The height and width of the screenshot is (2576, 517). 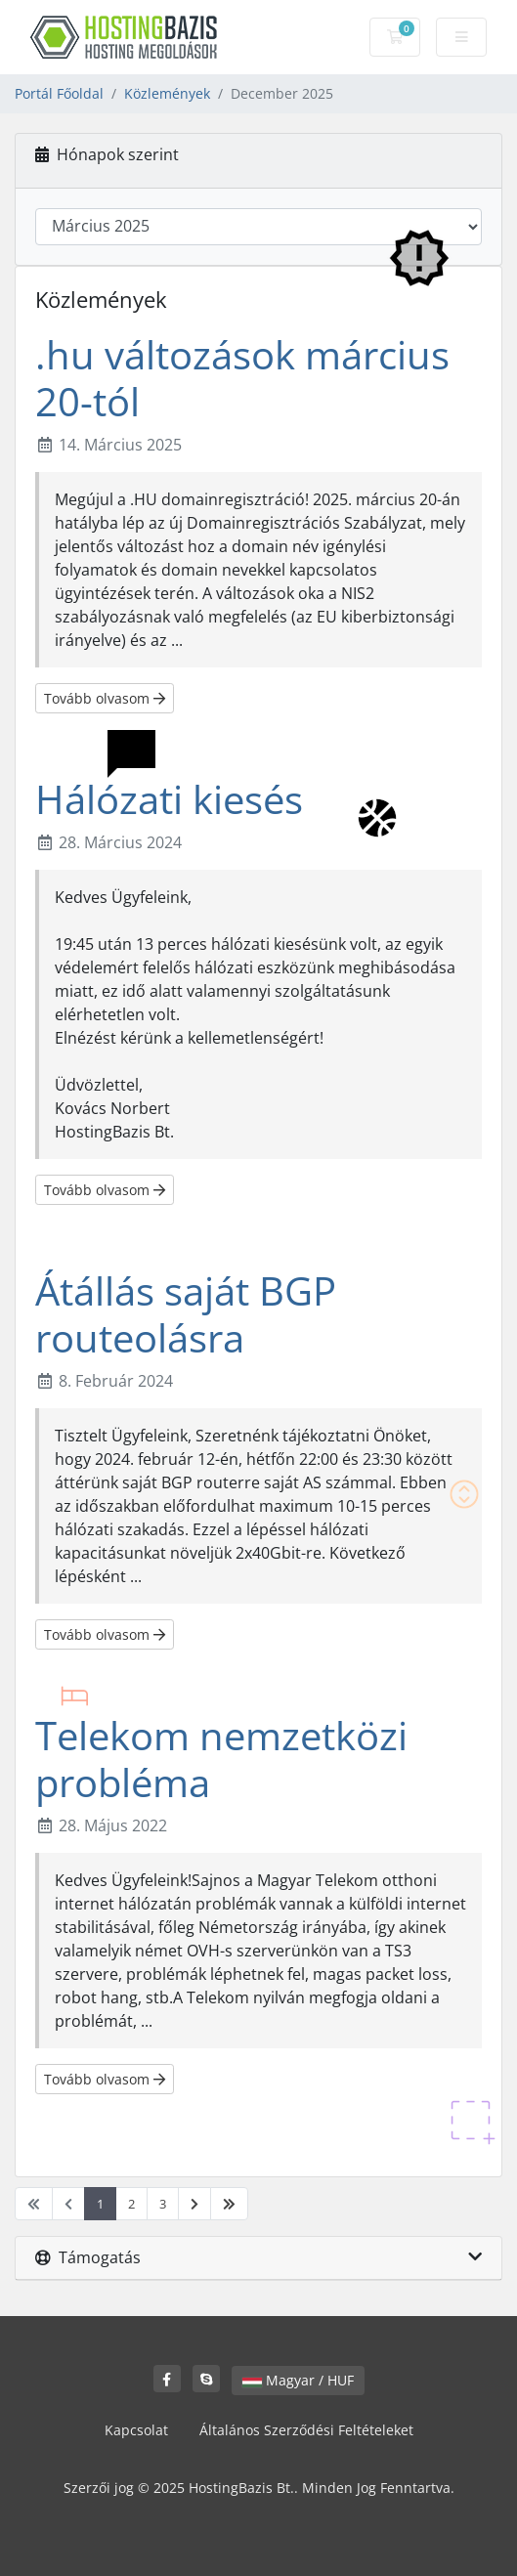 I want to click on open a chat or messaging feature, so click(x=131, y=753).